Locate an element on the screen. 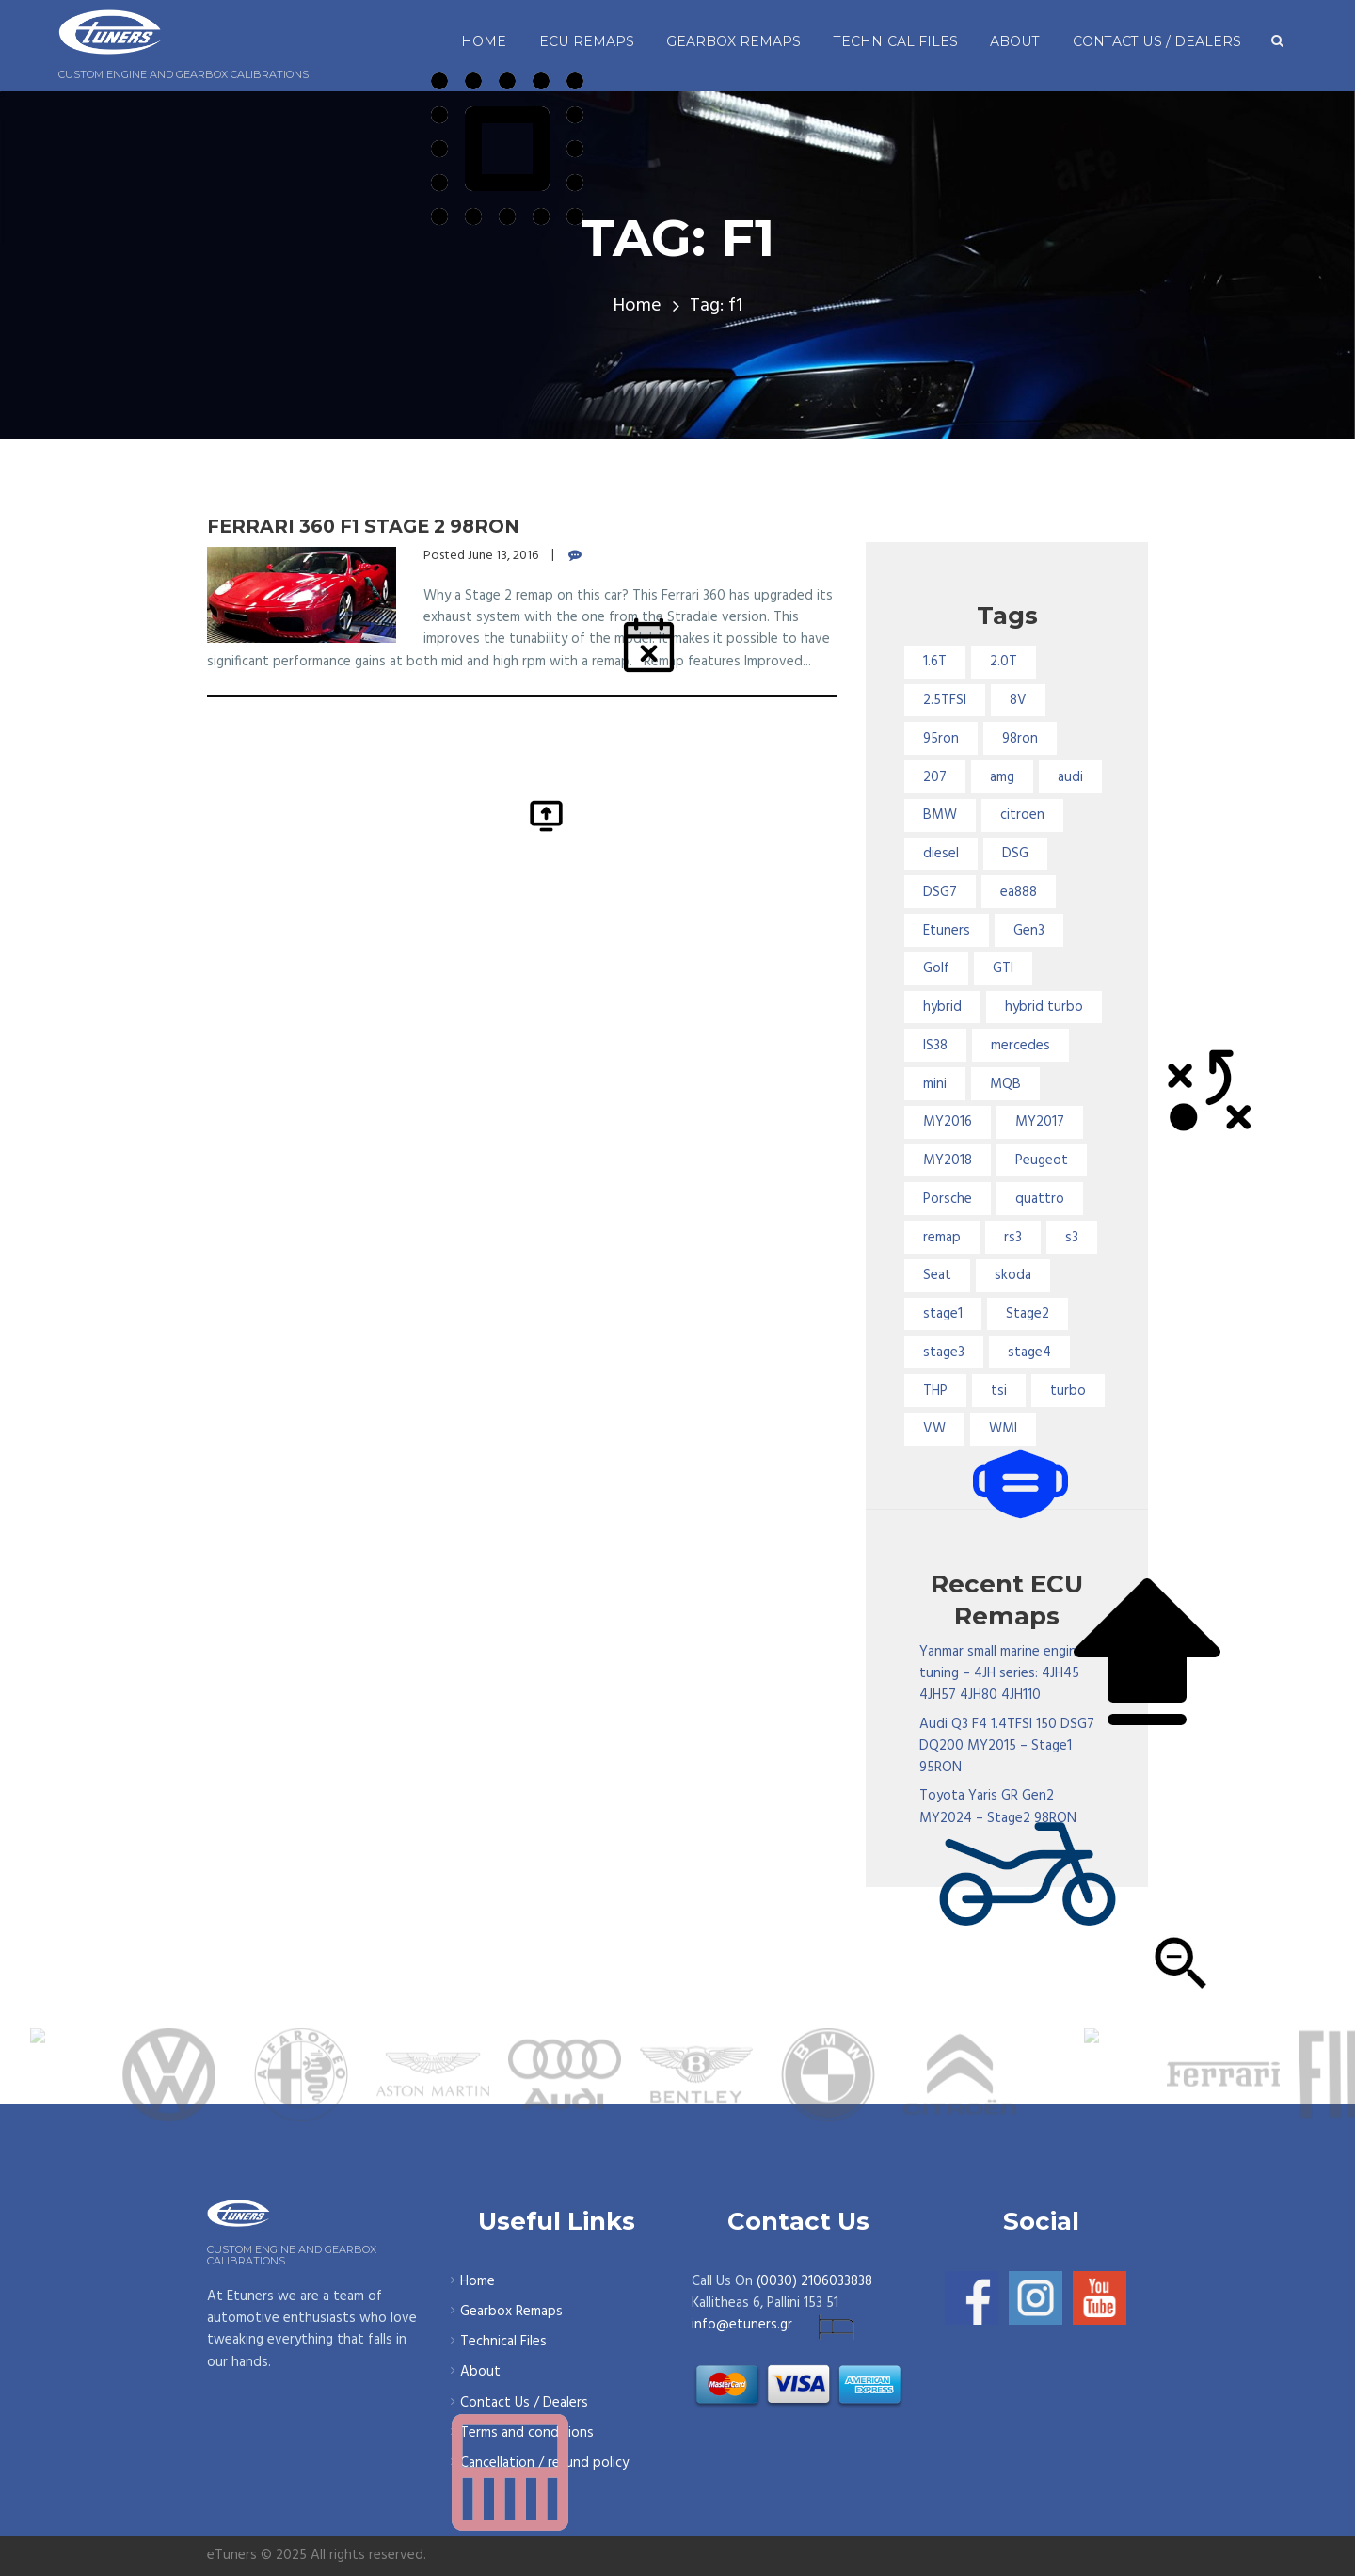 The image size is (1355, 2576). view accommodation or lodging options is located at coordinates (835, 2327).